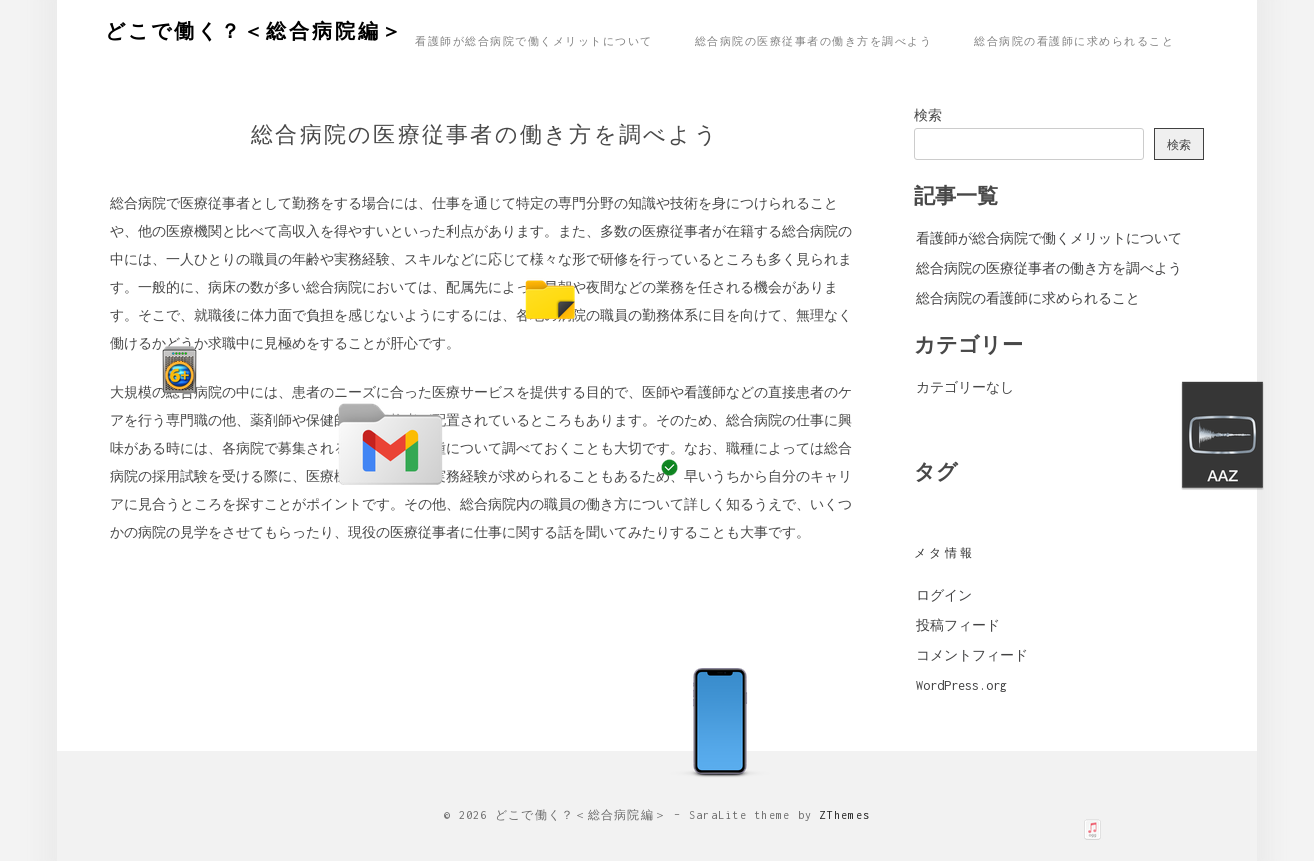 The width and height of the screenshot is (1314, 861). What do you see at coordinates (390, 447) in the screenshot?
I see `open folder containing Gmail messages or exports` at bounding box center [390, 447].